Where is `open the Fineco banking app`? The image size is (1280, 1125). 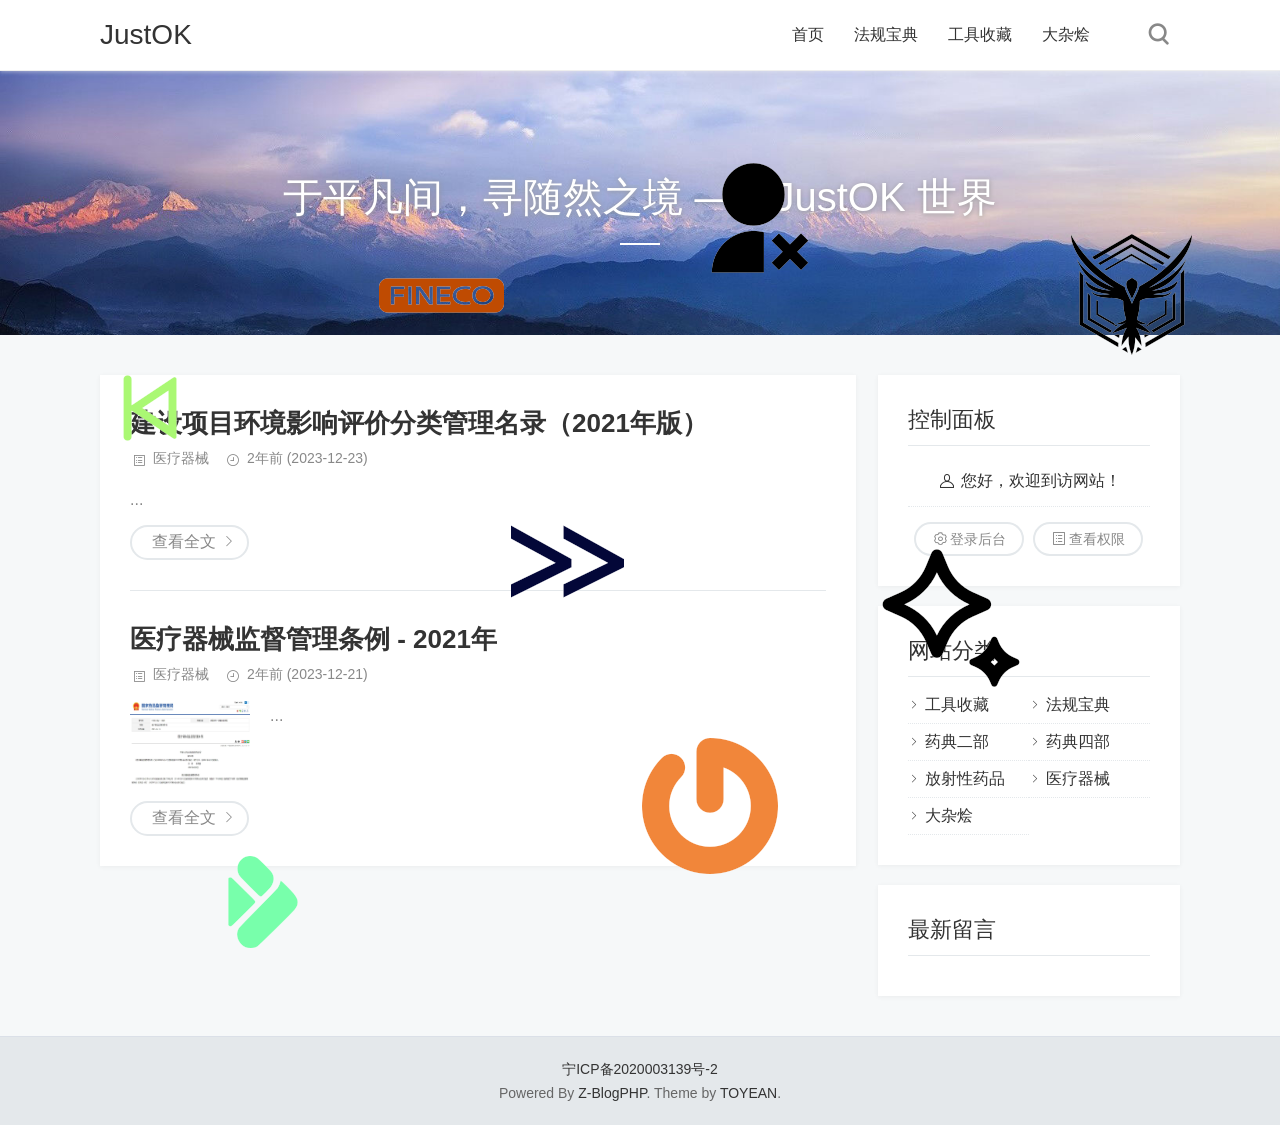
open the Fineco banking app is located at coordinates (441, 295).